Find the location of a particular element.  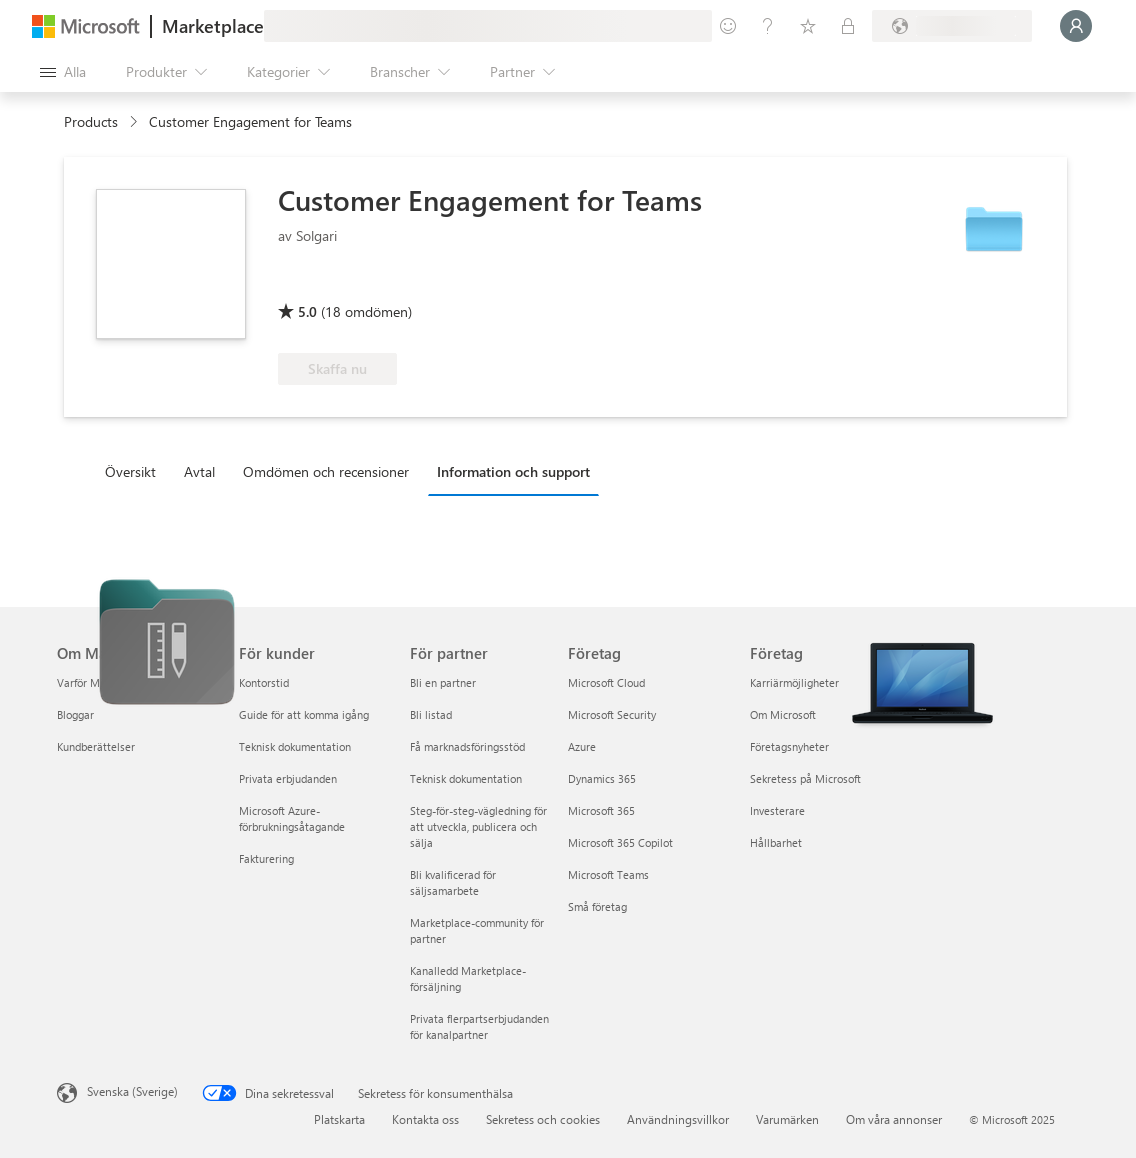

open folder to view contents is located at coordinates (994, 229).